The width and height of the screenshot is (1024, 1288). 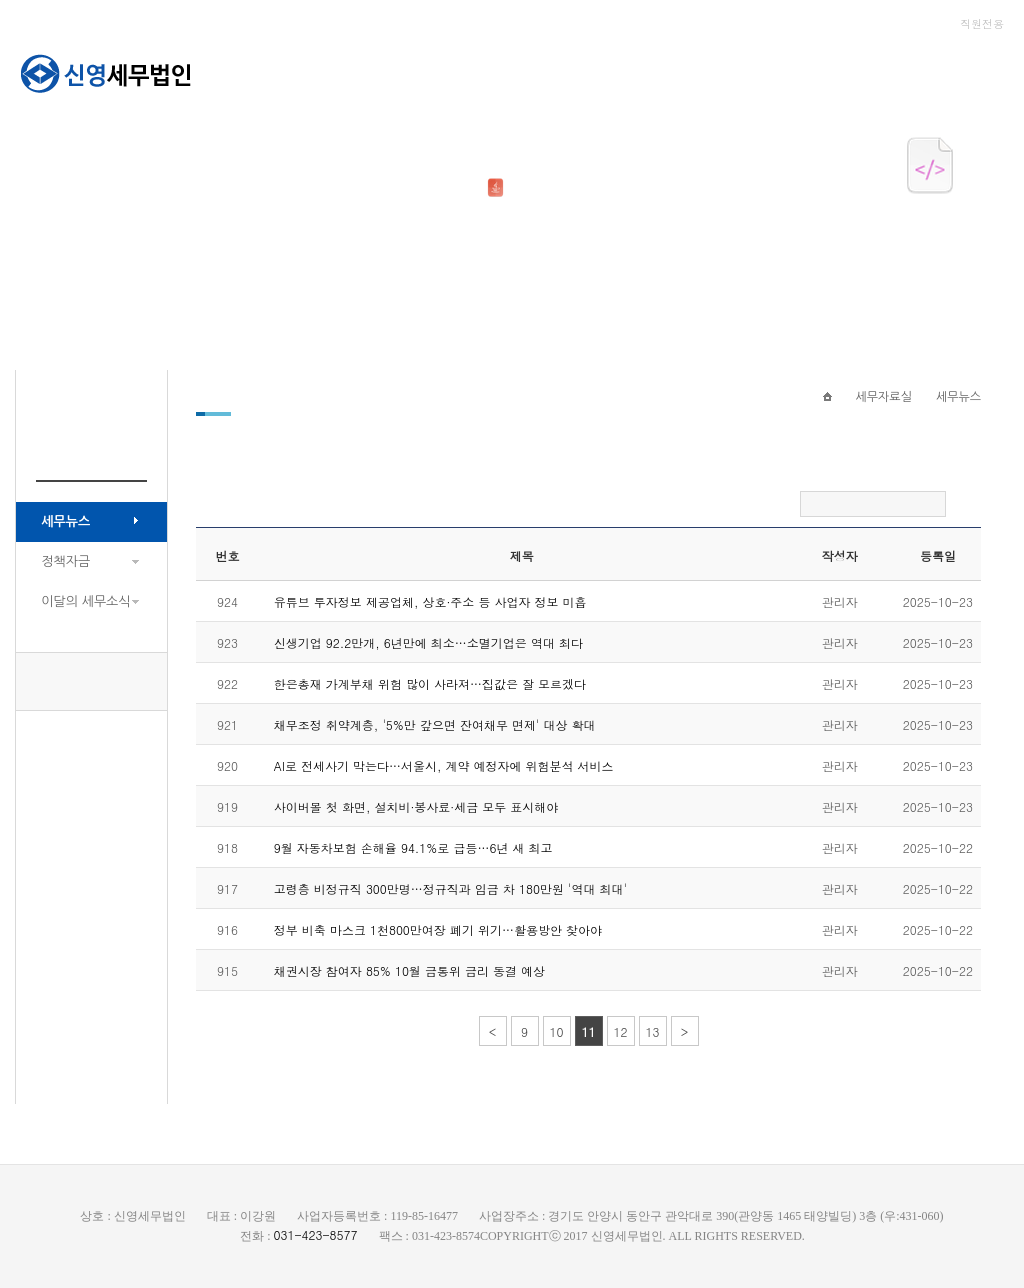 What do you see at coordinates (930, 165) in the screenshot?
I see `an xml file type indicator` at bounding box center [930, 165].